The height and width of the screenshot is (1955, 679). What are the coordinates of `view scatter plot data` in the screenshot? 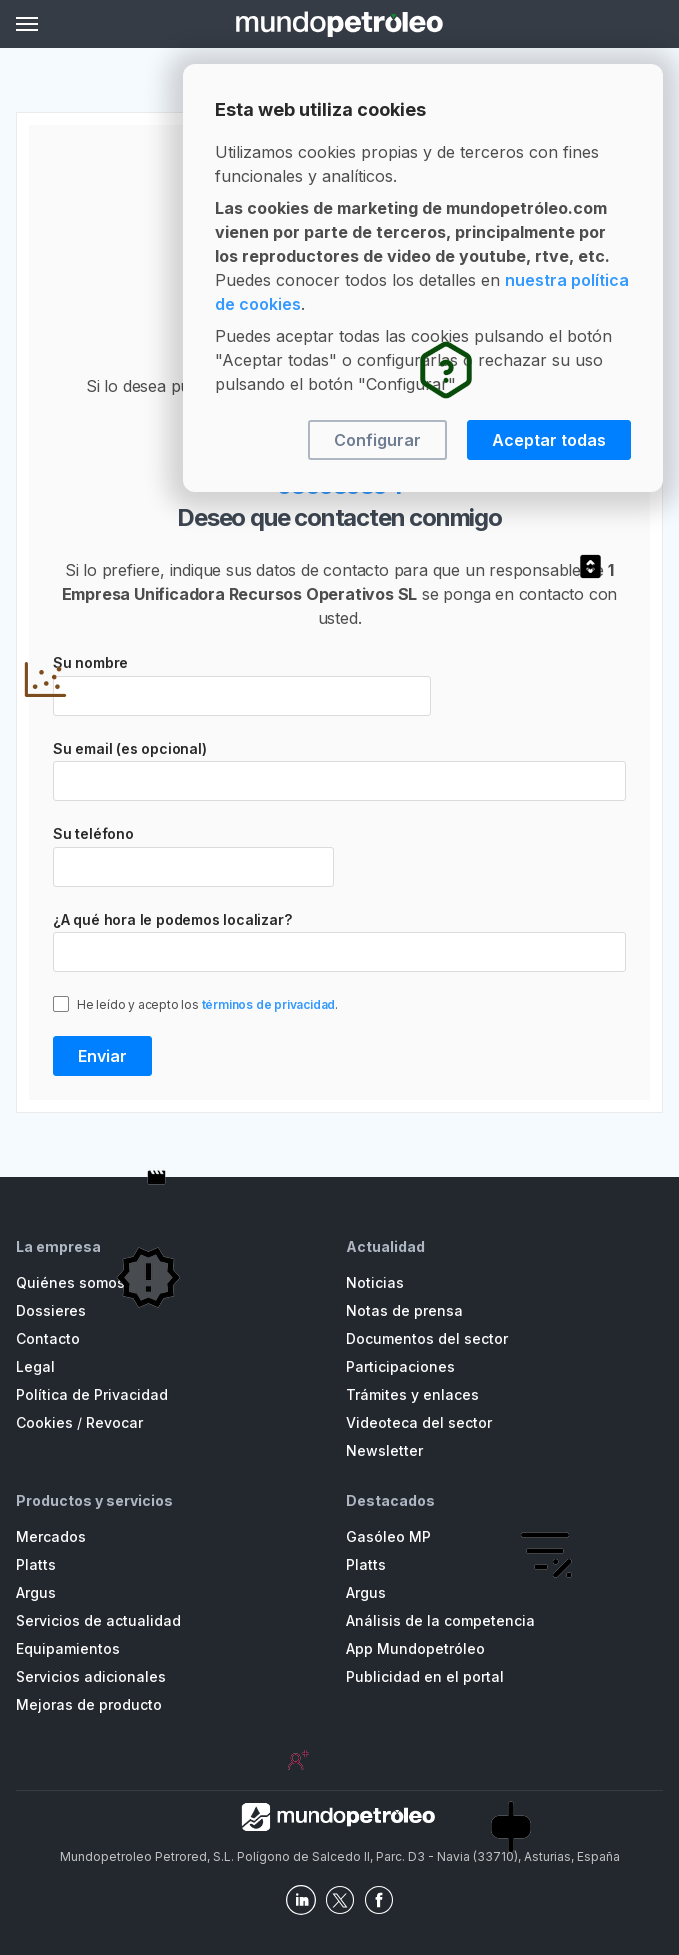 It's located at (45, 679).